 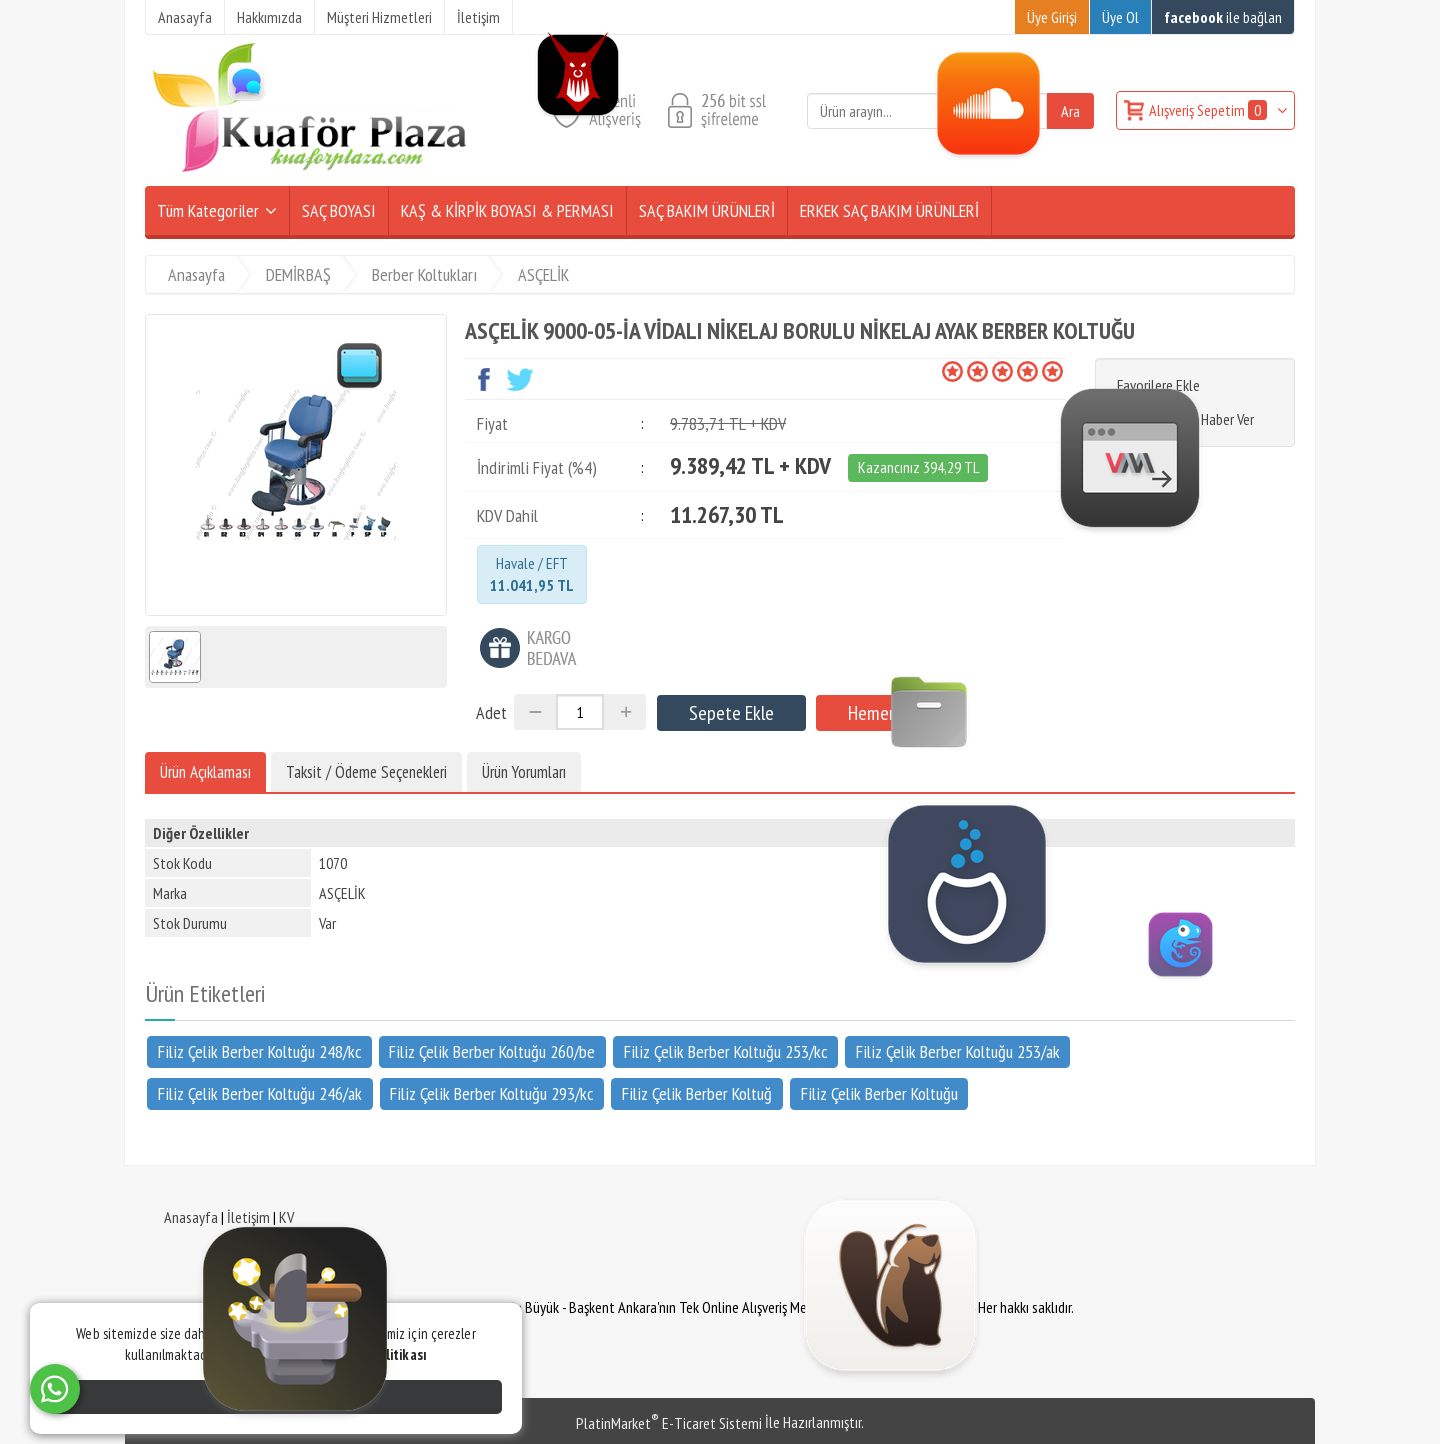 I want to click on open forge sparks app for git forge notifications, so click(x=295, y=1319).